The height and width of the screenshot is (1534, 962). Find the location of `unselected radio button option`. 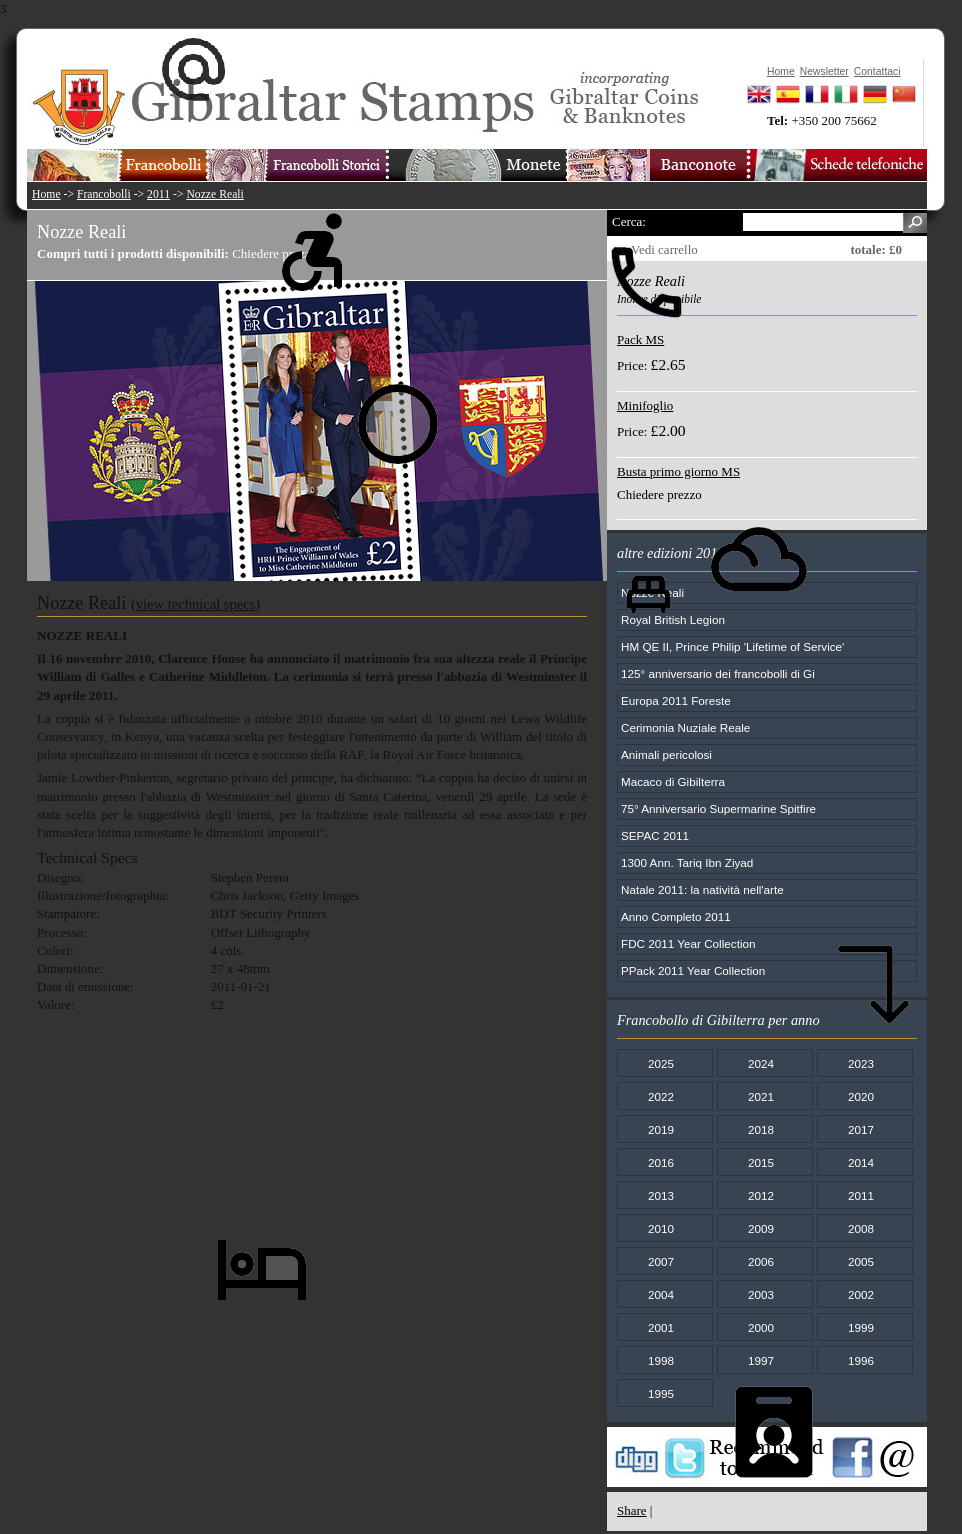

unselected radio button option is located at coordinates (398, 424).